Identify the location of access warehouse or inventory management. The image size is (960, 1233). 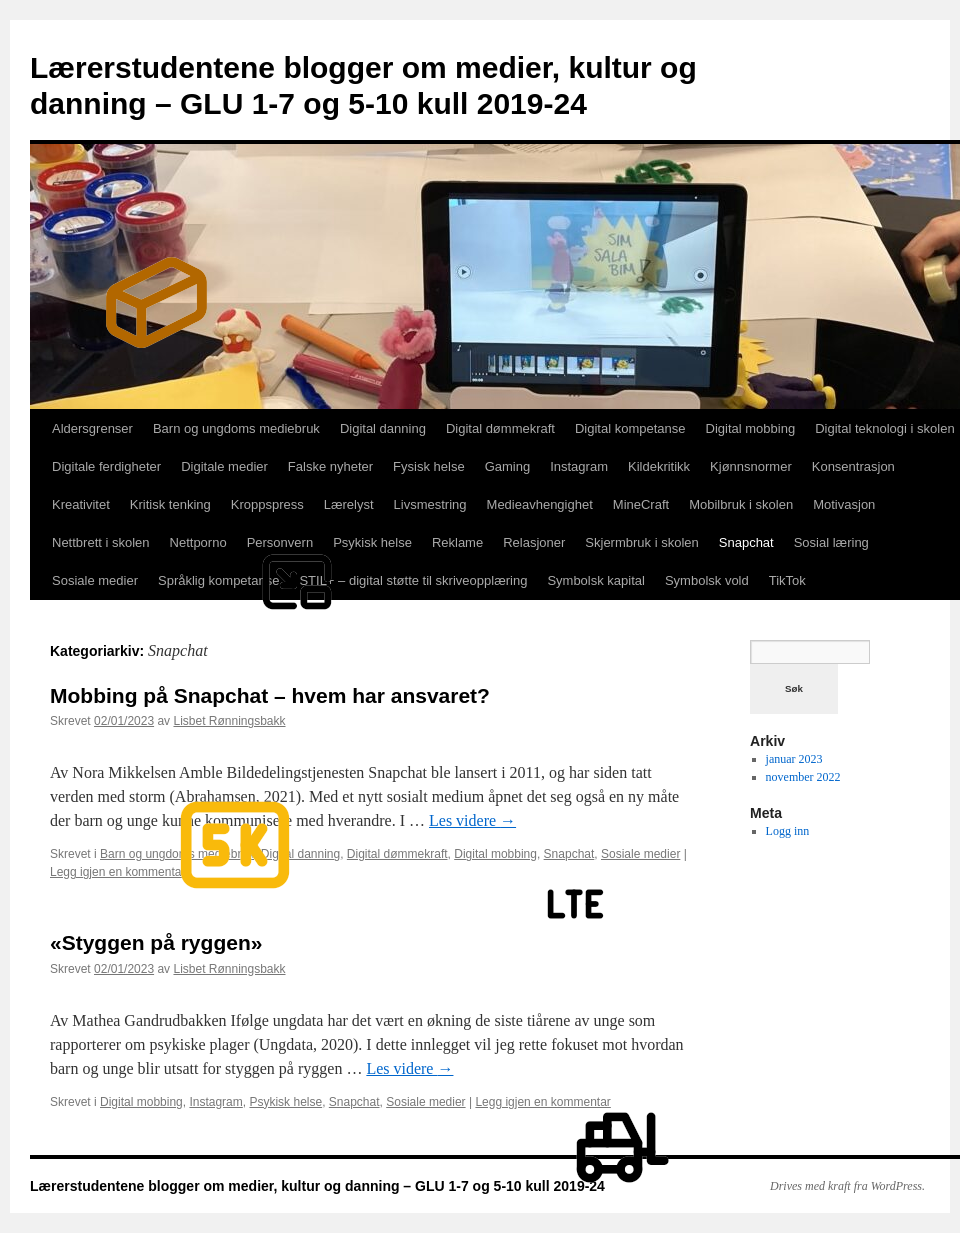
(620, 1147).